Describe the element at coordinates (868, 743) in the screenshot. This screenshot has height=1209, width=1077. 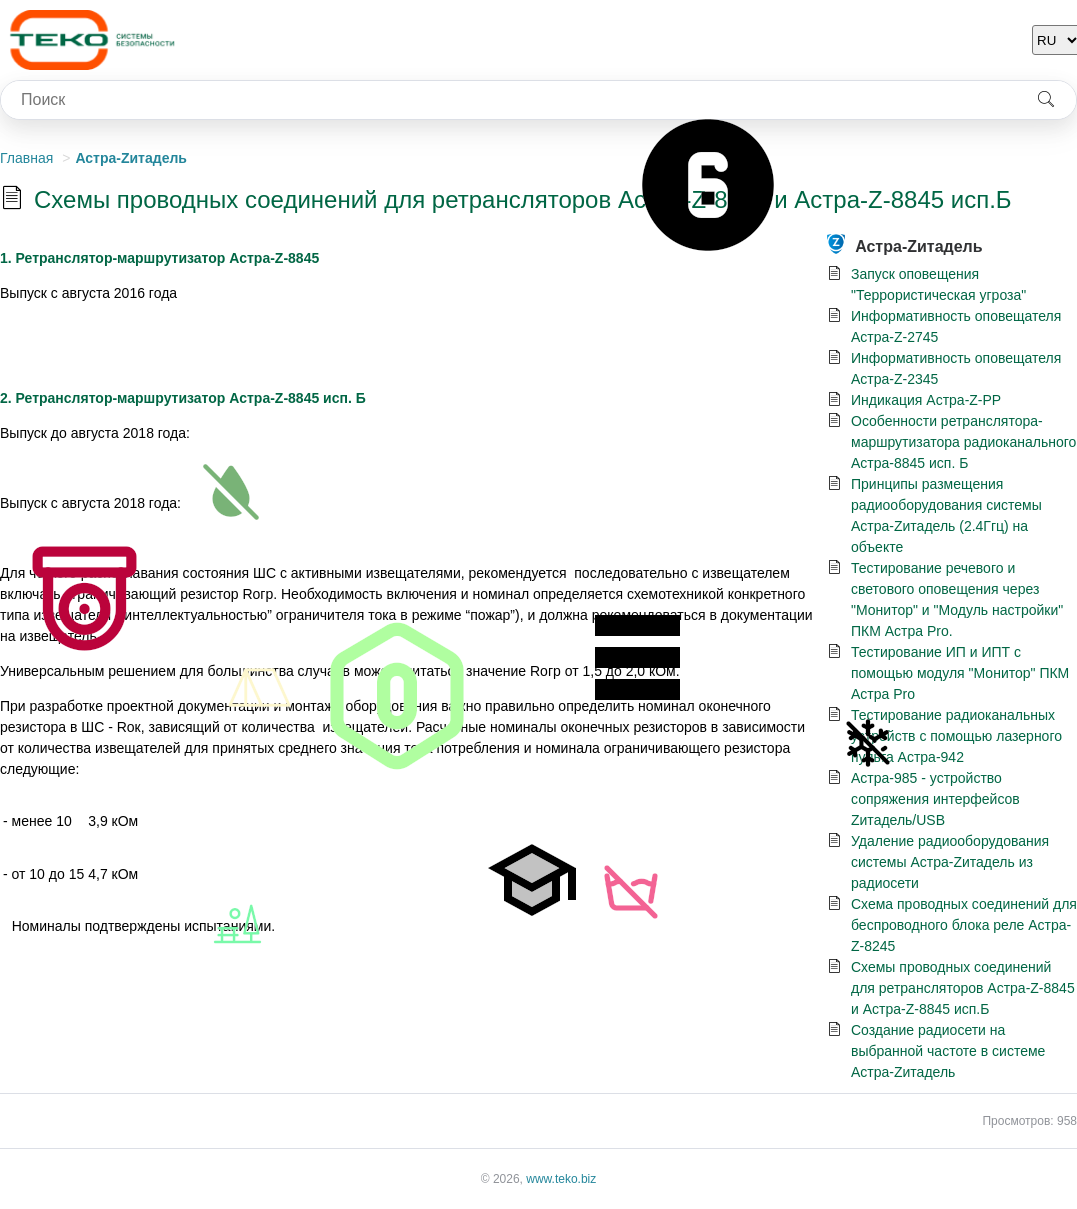
I see `disable cooling or air conditioning mode` at that location.